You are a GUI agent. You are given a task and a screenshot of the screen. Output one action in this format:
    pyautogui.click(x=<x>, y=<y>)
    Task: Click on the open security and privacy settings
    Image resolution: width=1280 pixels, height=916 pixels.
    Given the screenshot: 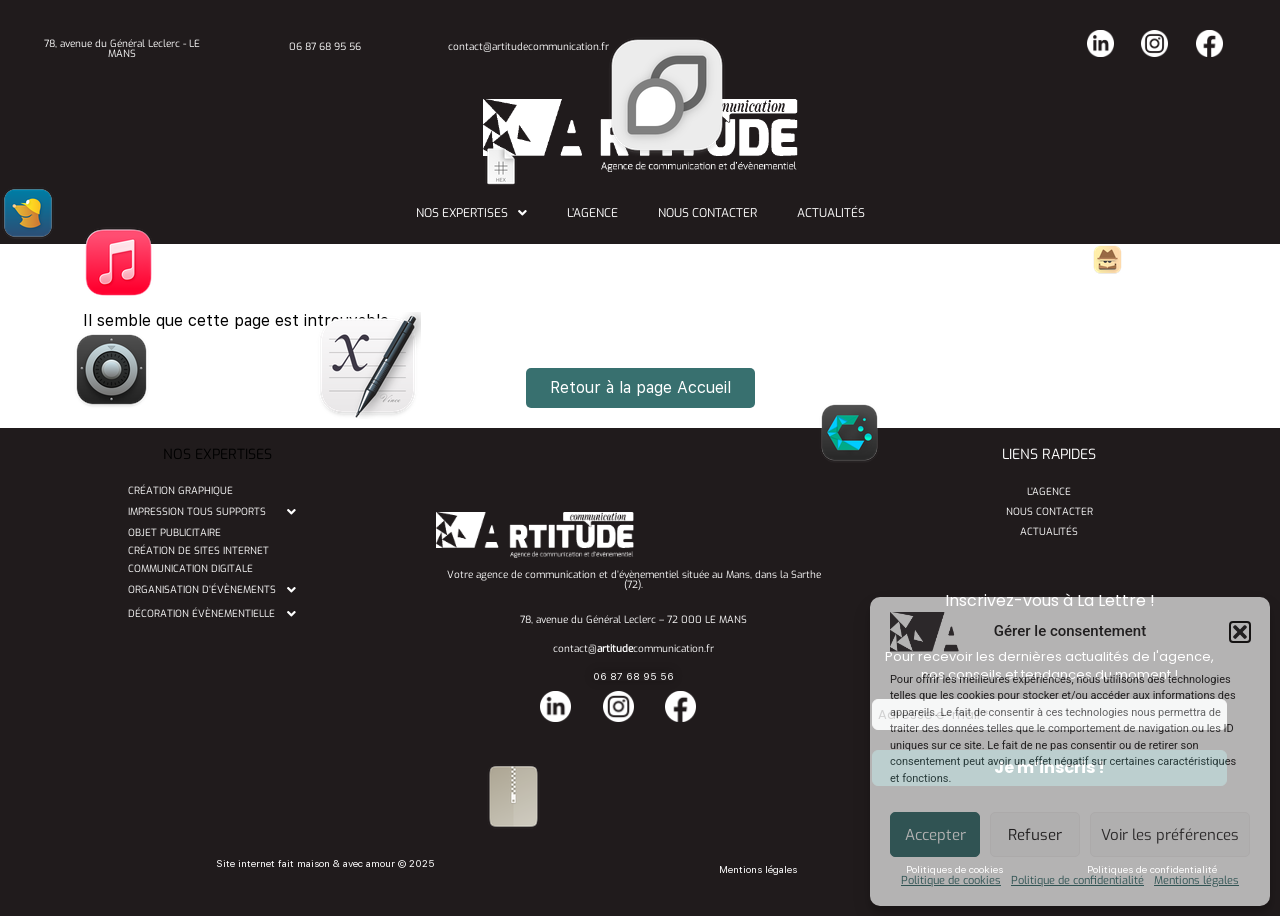 What is the action you would take?
    pyautogui.click(x=111, y=369)
    